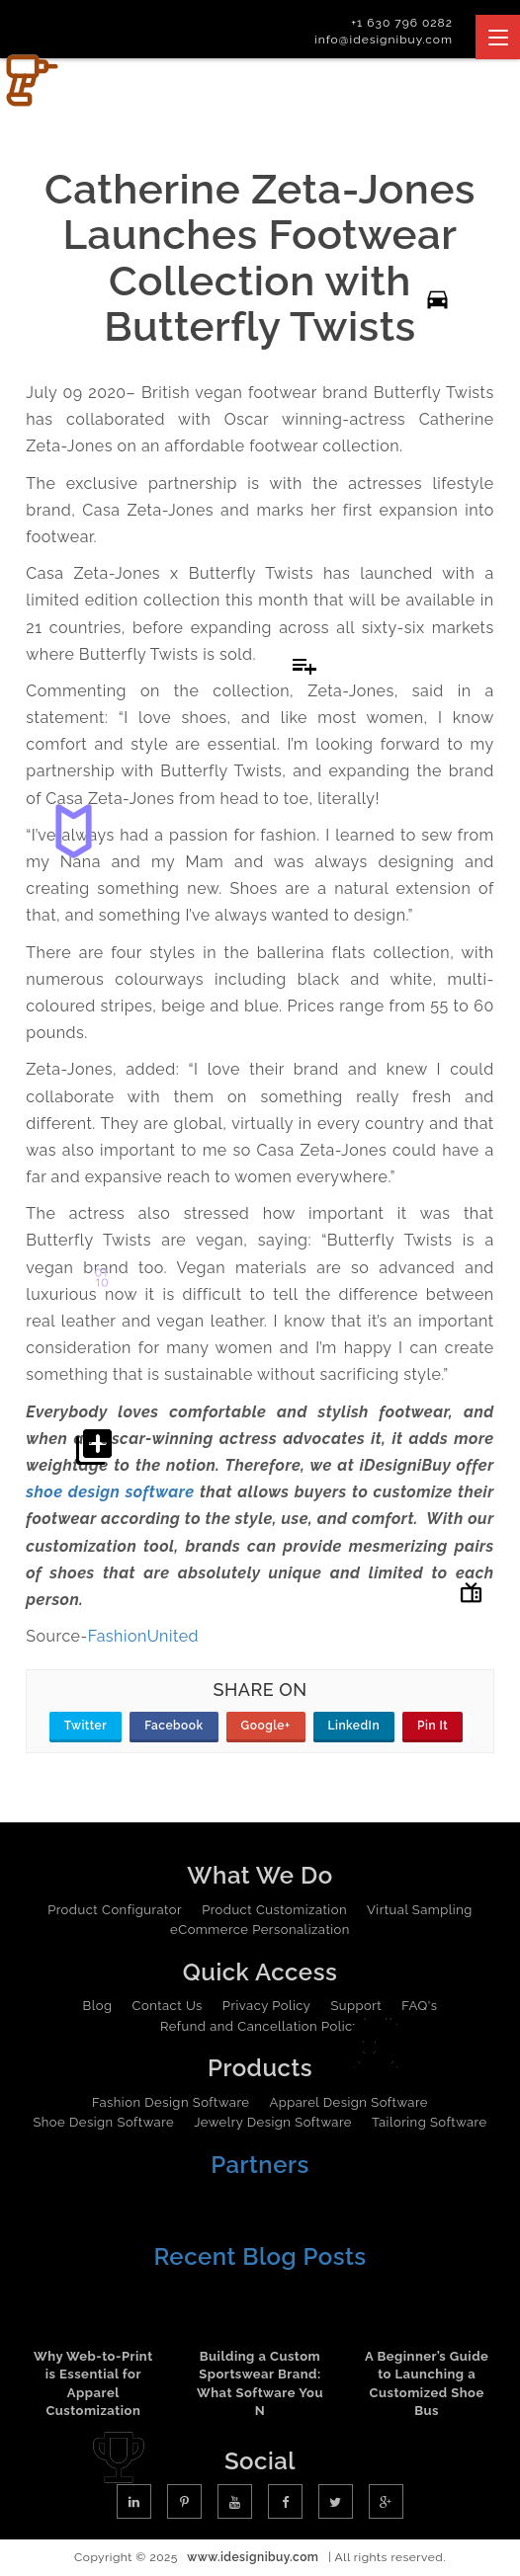 The image size is (520, 2576). What do you see at coordinates (101, 1277) in the screenshot?
I see `view or access binary/code data` at bounding box center [101, 1277].